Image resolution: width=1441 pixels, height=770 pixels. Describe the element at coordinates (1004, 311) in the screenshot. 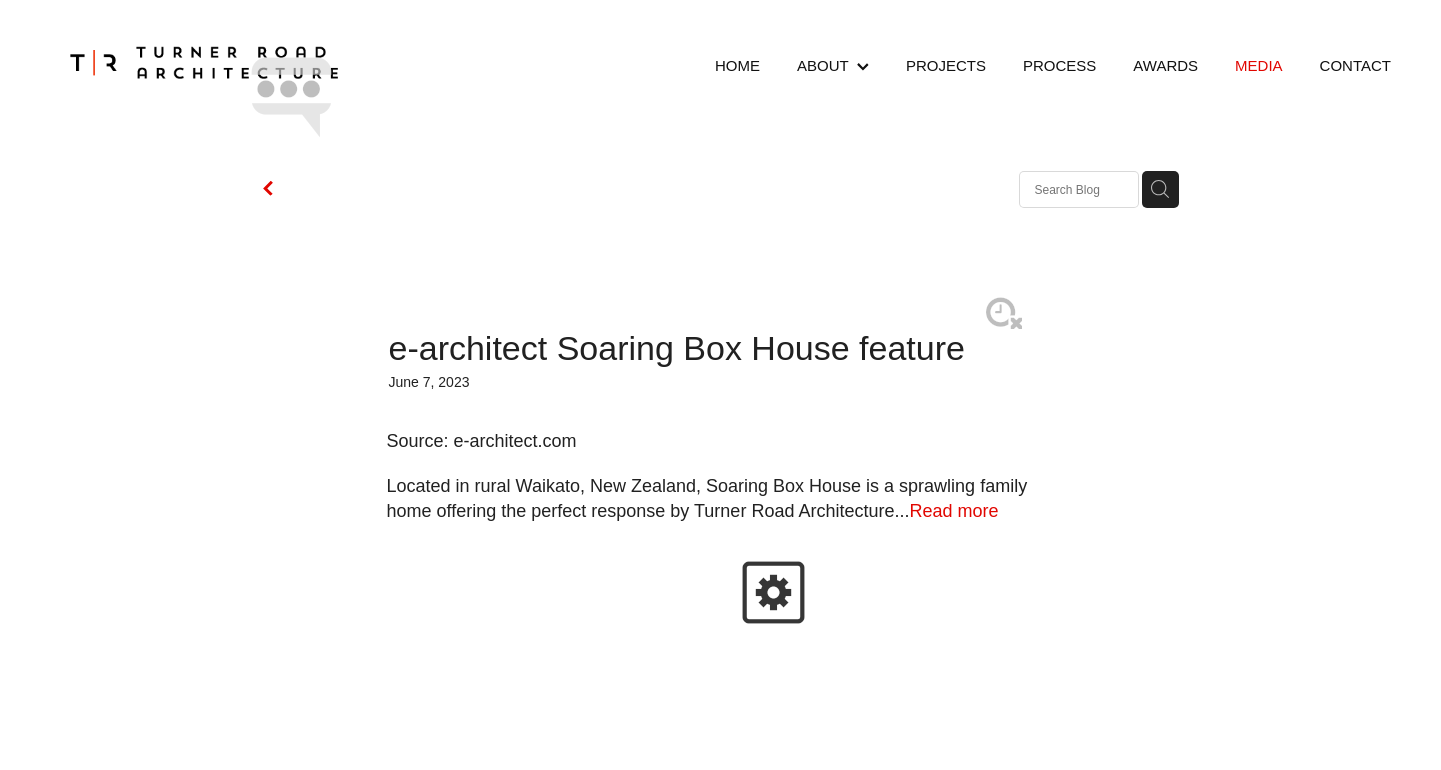

I see `indicates a missed appointment or event` at that location.